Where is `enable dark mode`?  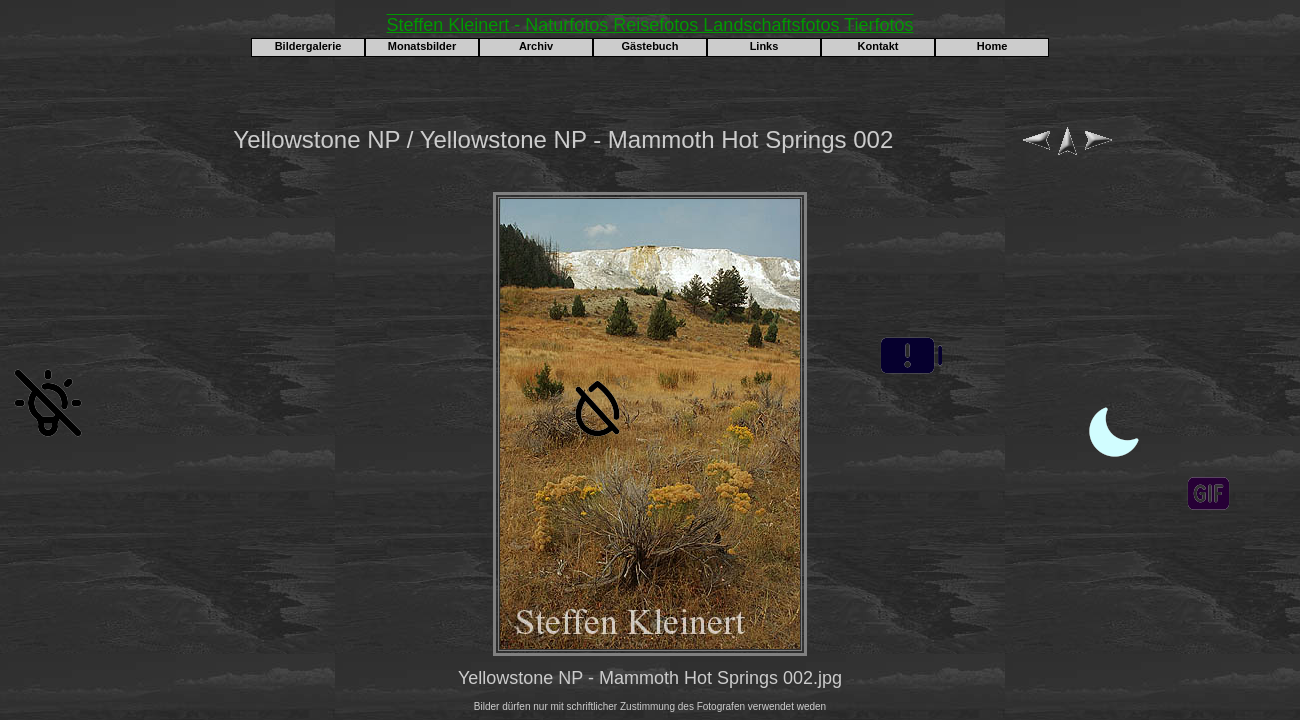
enable dark mode is located at coordinates (1113, 433).